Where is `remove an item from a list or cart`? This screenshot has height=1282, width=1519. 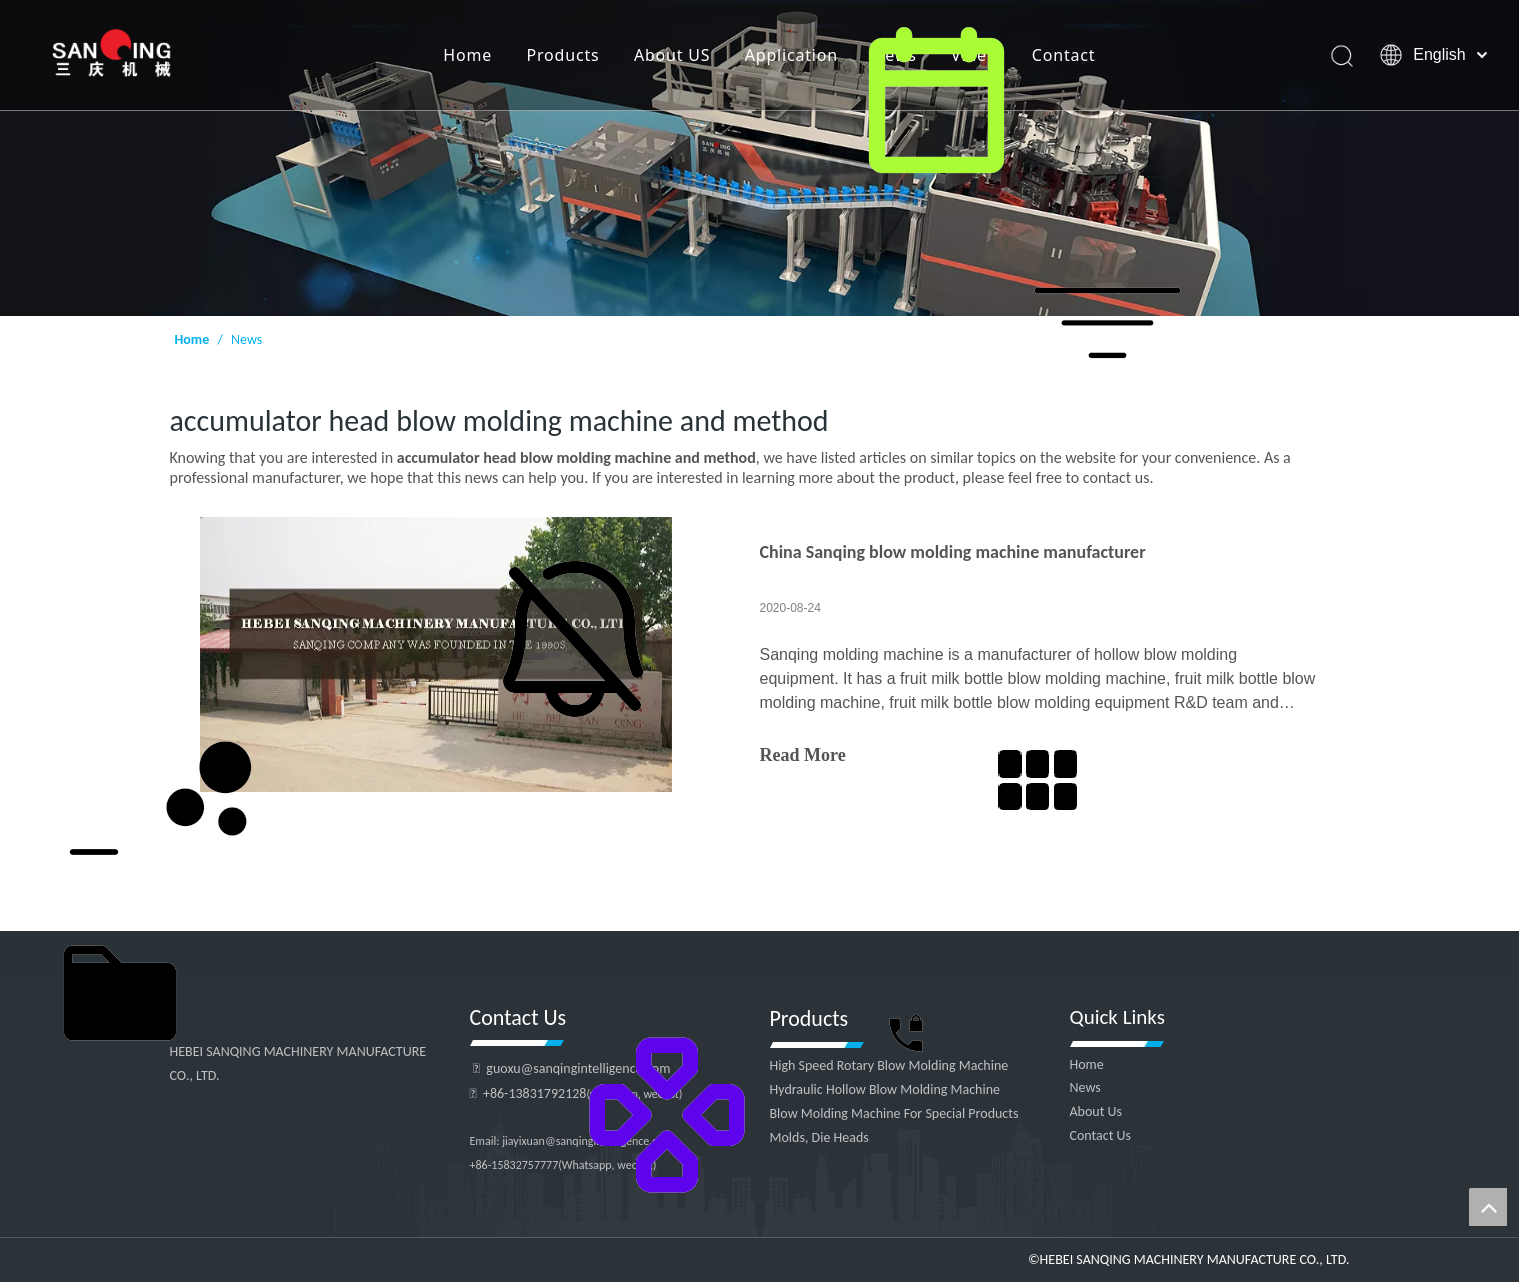 remove an item from a list or cart is located at coordinates (94, 852).